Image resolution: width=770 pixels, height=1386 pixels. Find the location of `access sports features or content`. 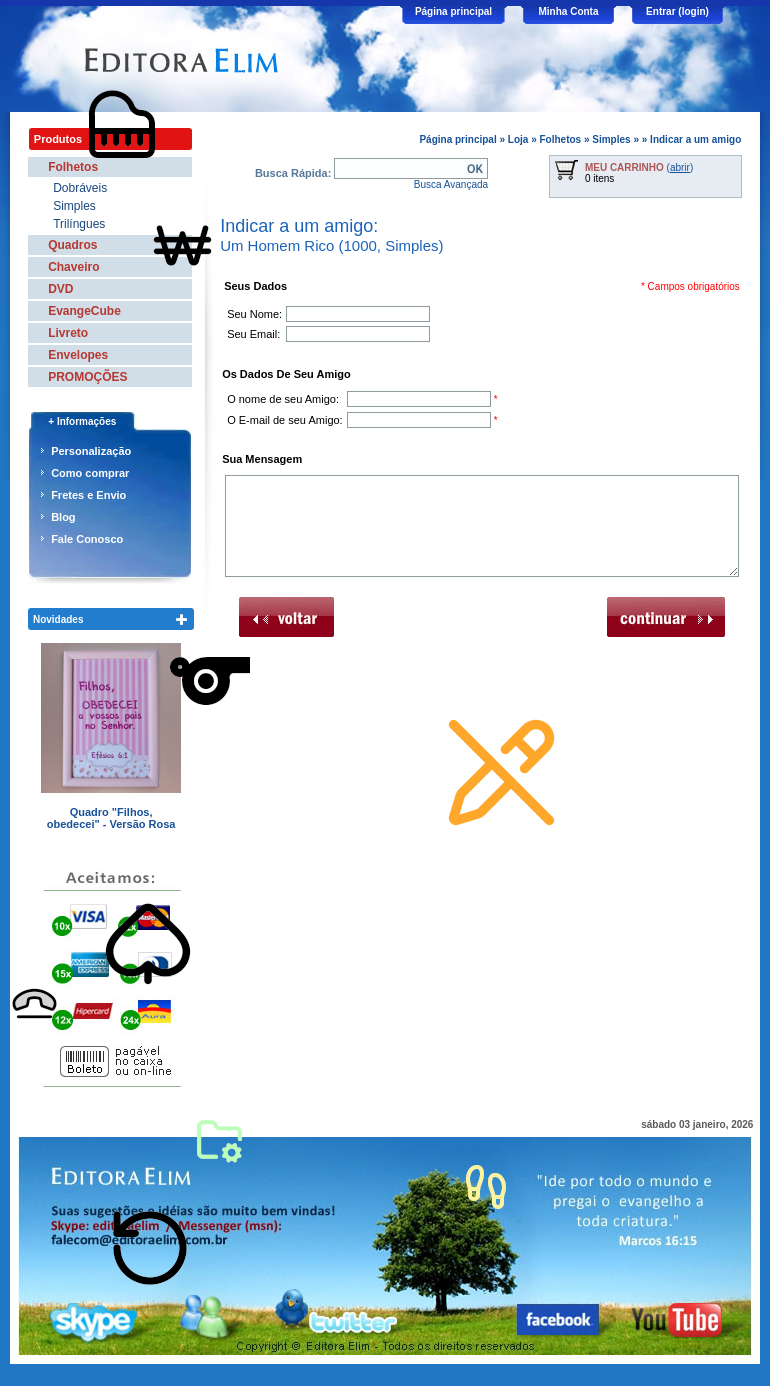

access sports features or content is located at coordinates (210, 681).